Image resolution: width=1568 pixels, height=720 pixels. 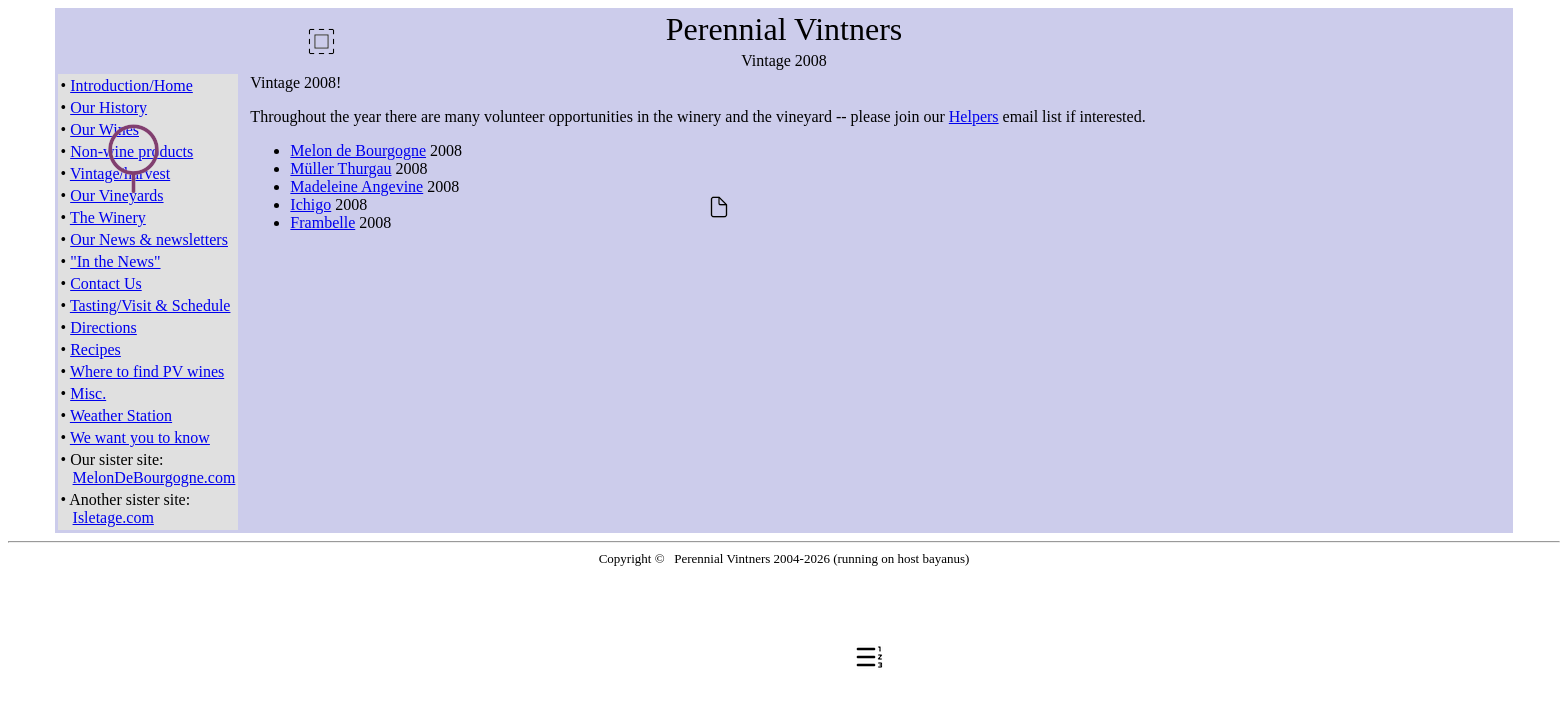 I want to click on select all items, so click(x=321, y=41).